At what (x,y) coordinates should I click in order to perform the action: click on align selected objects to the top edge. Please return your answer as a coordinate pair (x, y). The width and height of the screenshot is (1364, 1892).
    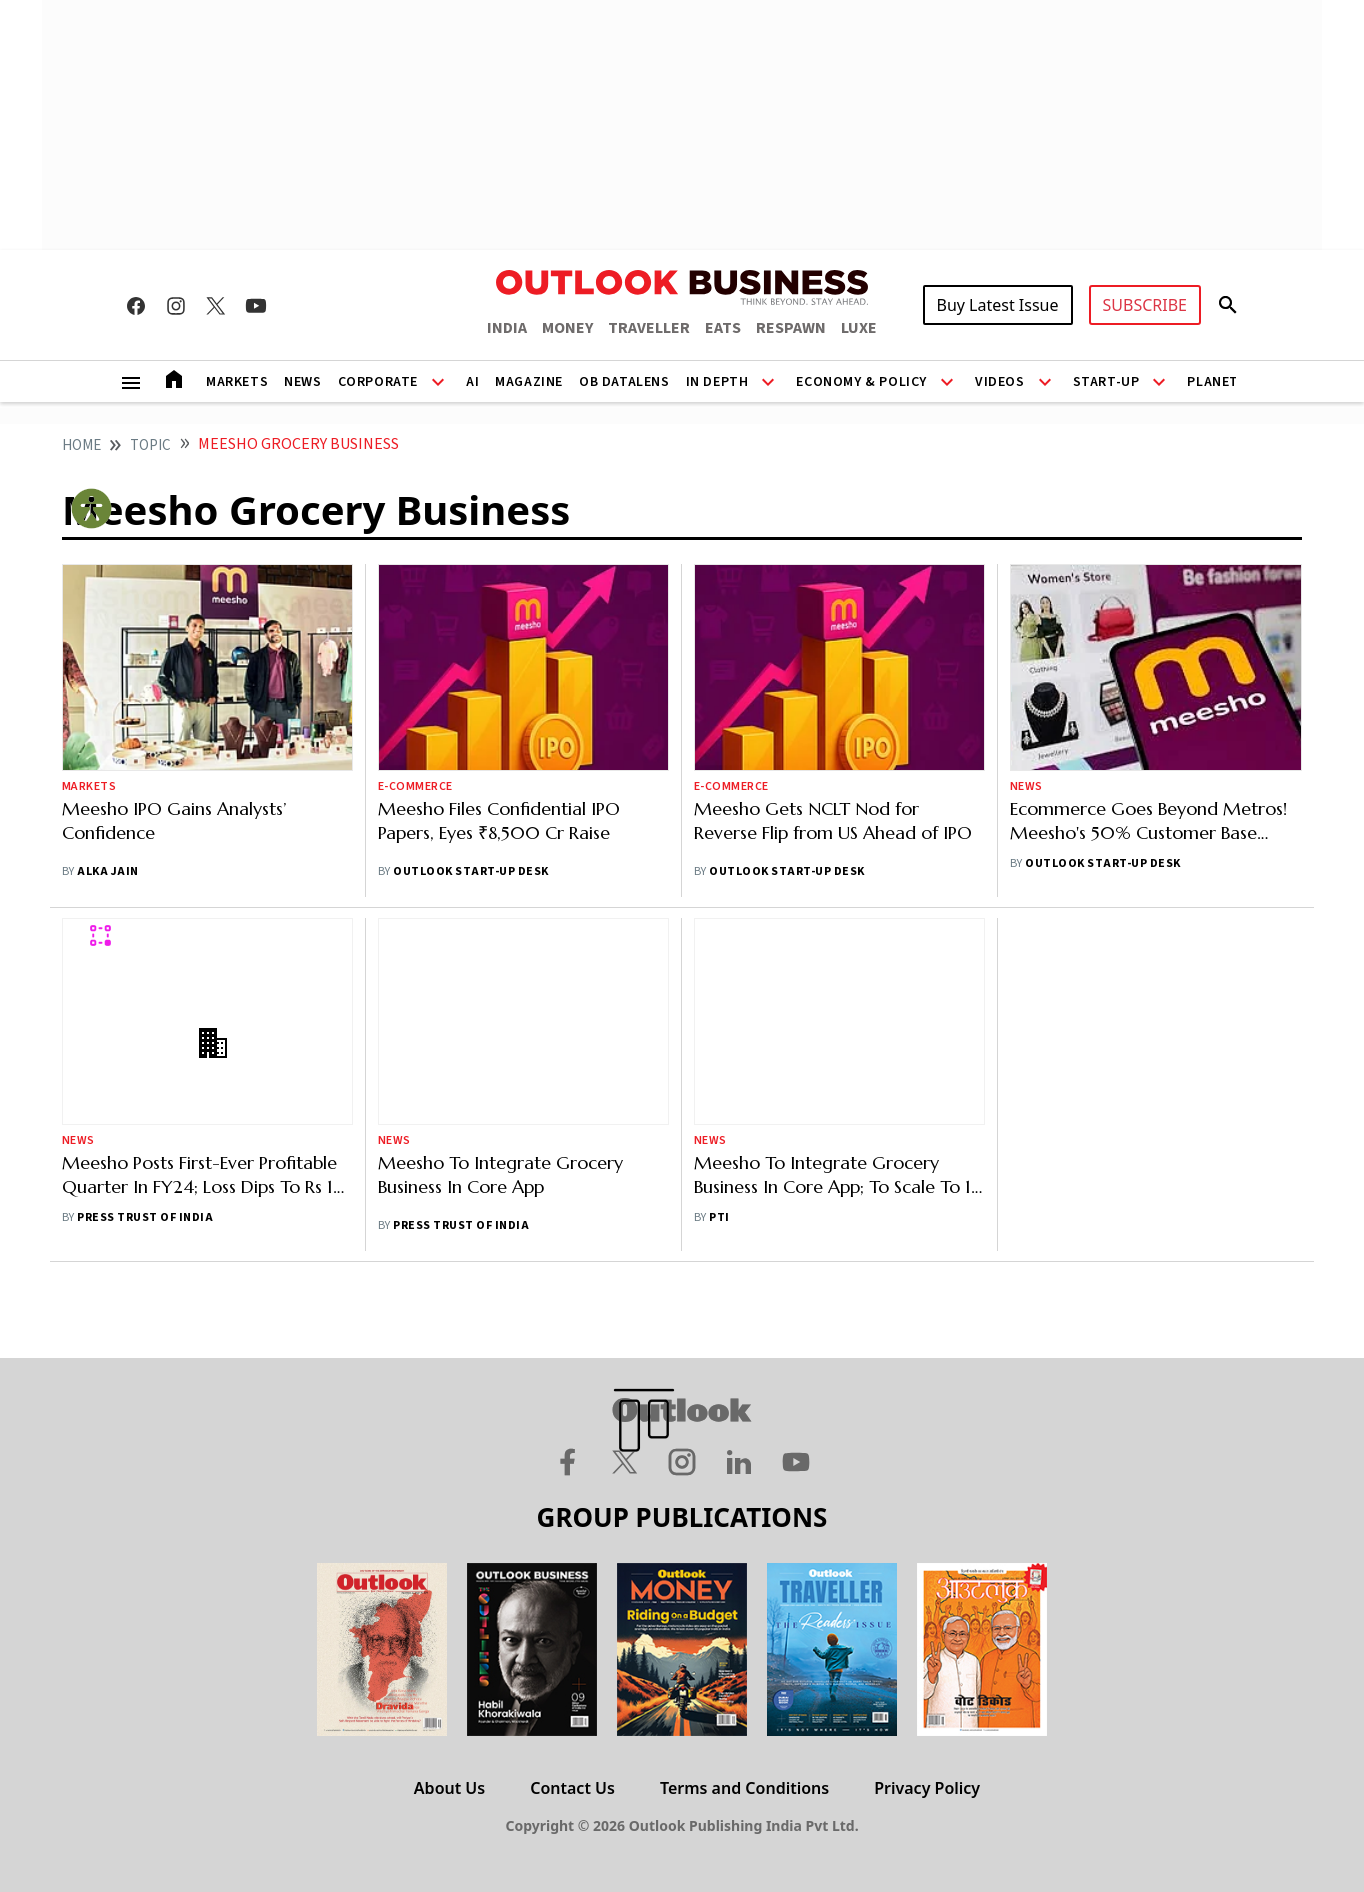
    Looking at the image, I should click on (644, 1419).